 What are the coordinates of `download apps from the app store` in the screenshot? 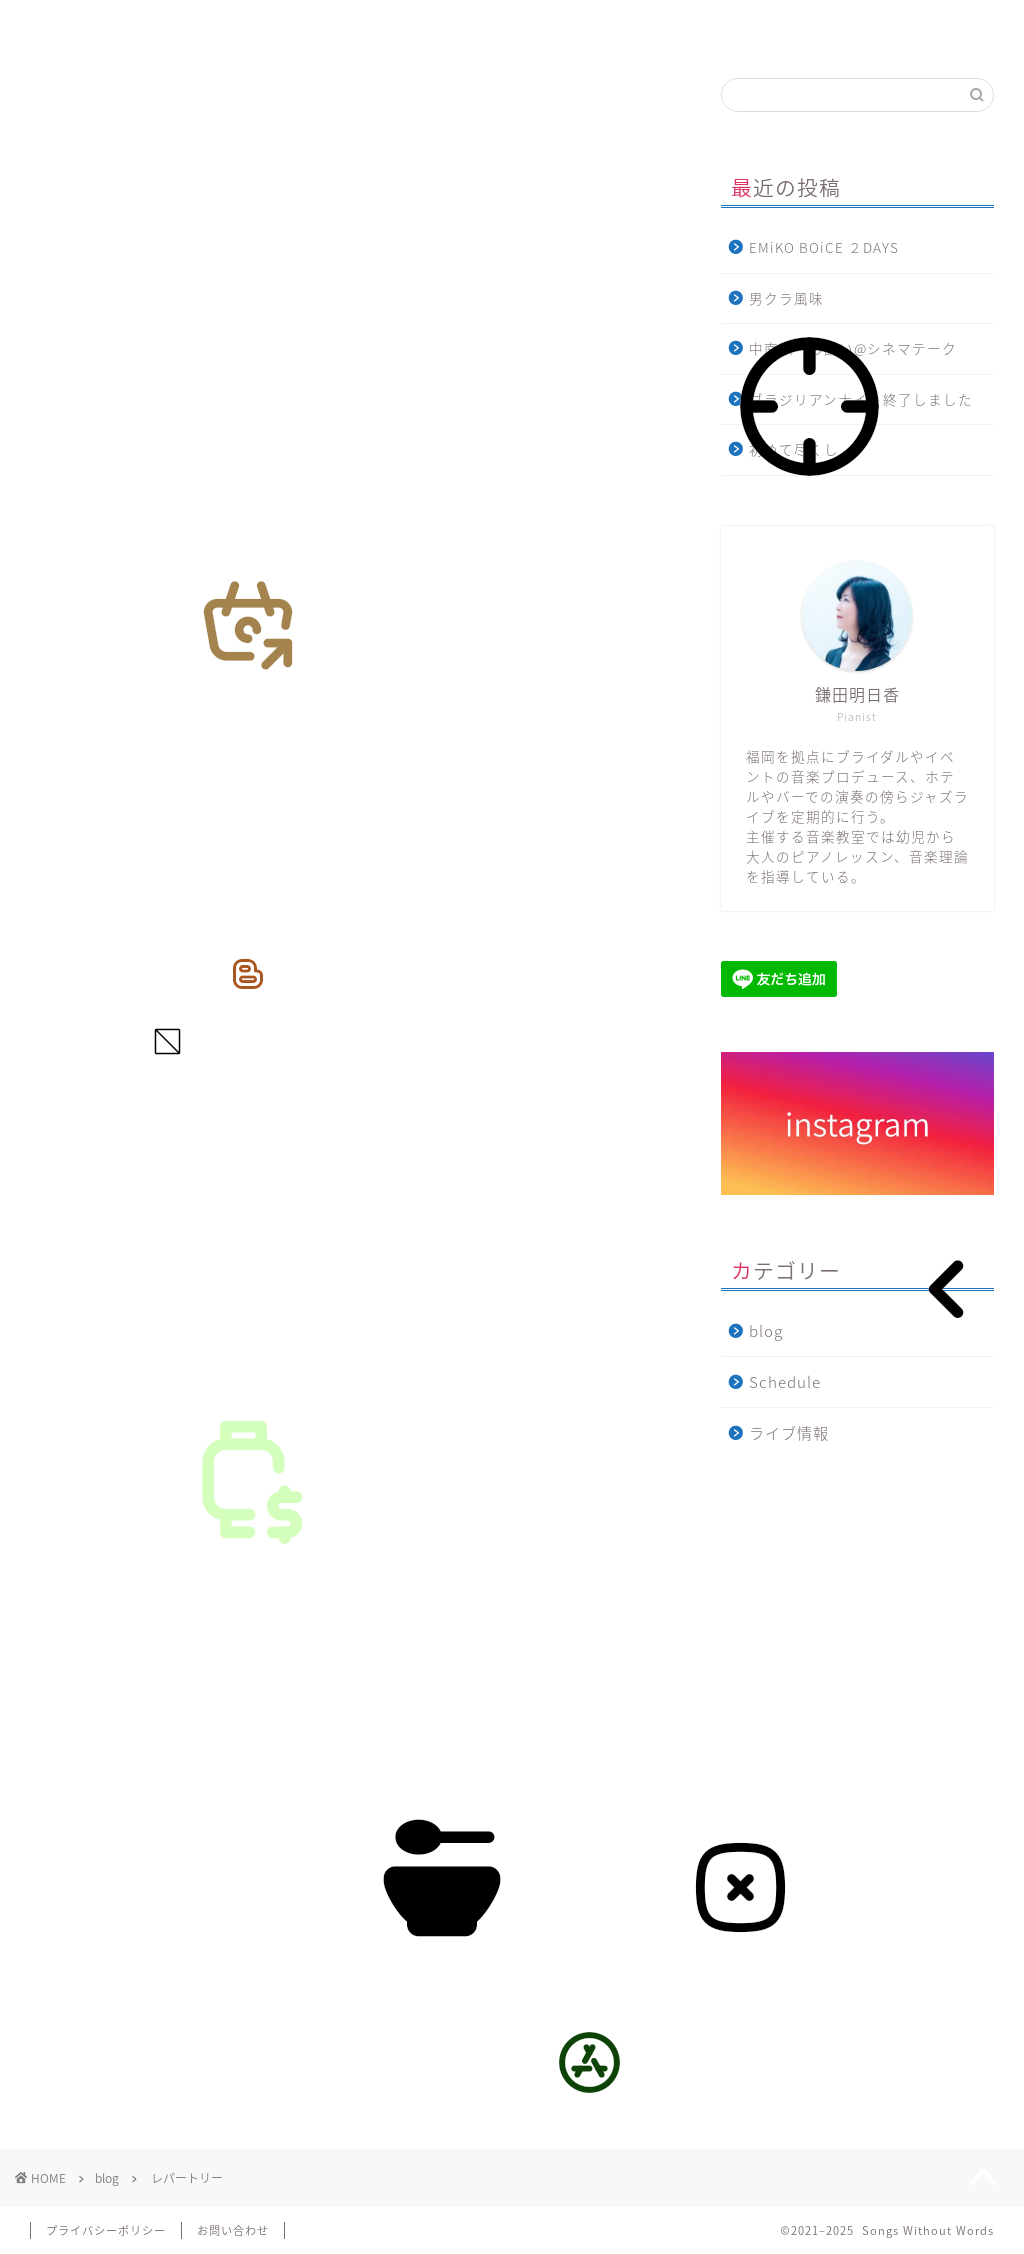 It's located at (589, 2062).